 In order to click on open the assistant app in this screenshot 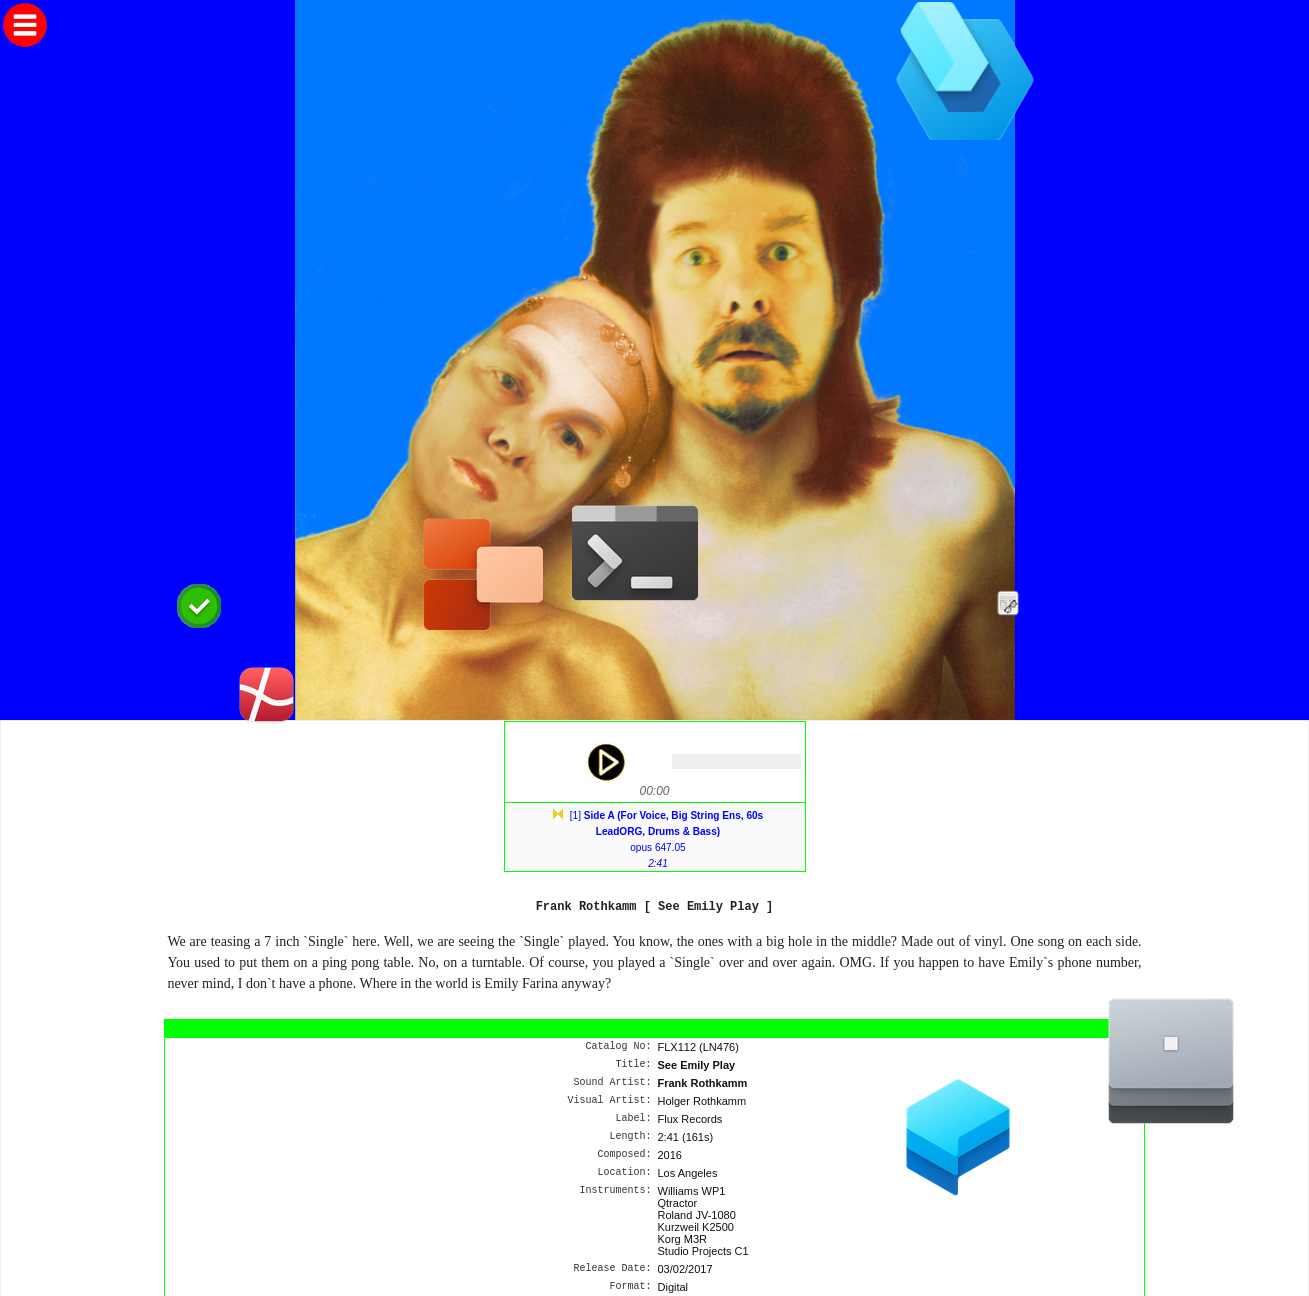, I will do `click(958, 1138)`.